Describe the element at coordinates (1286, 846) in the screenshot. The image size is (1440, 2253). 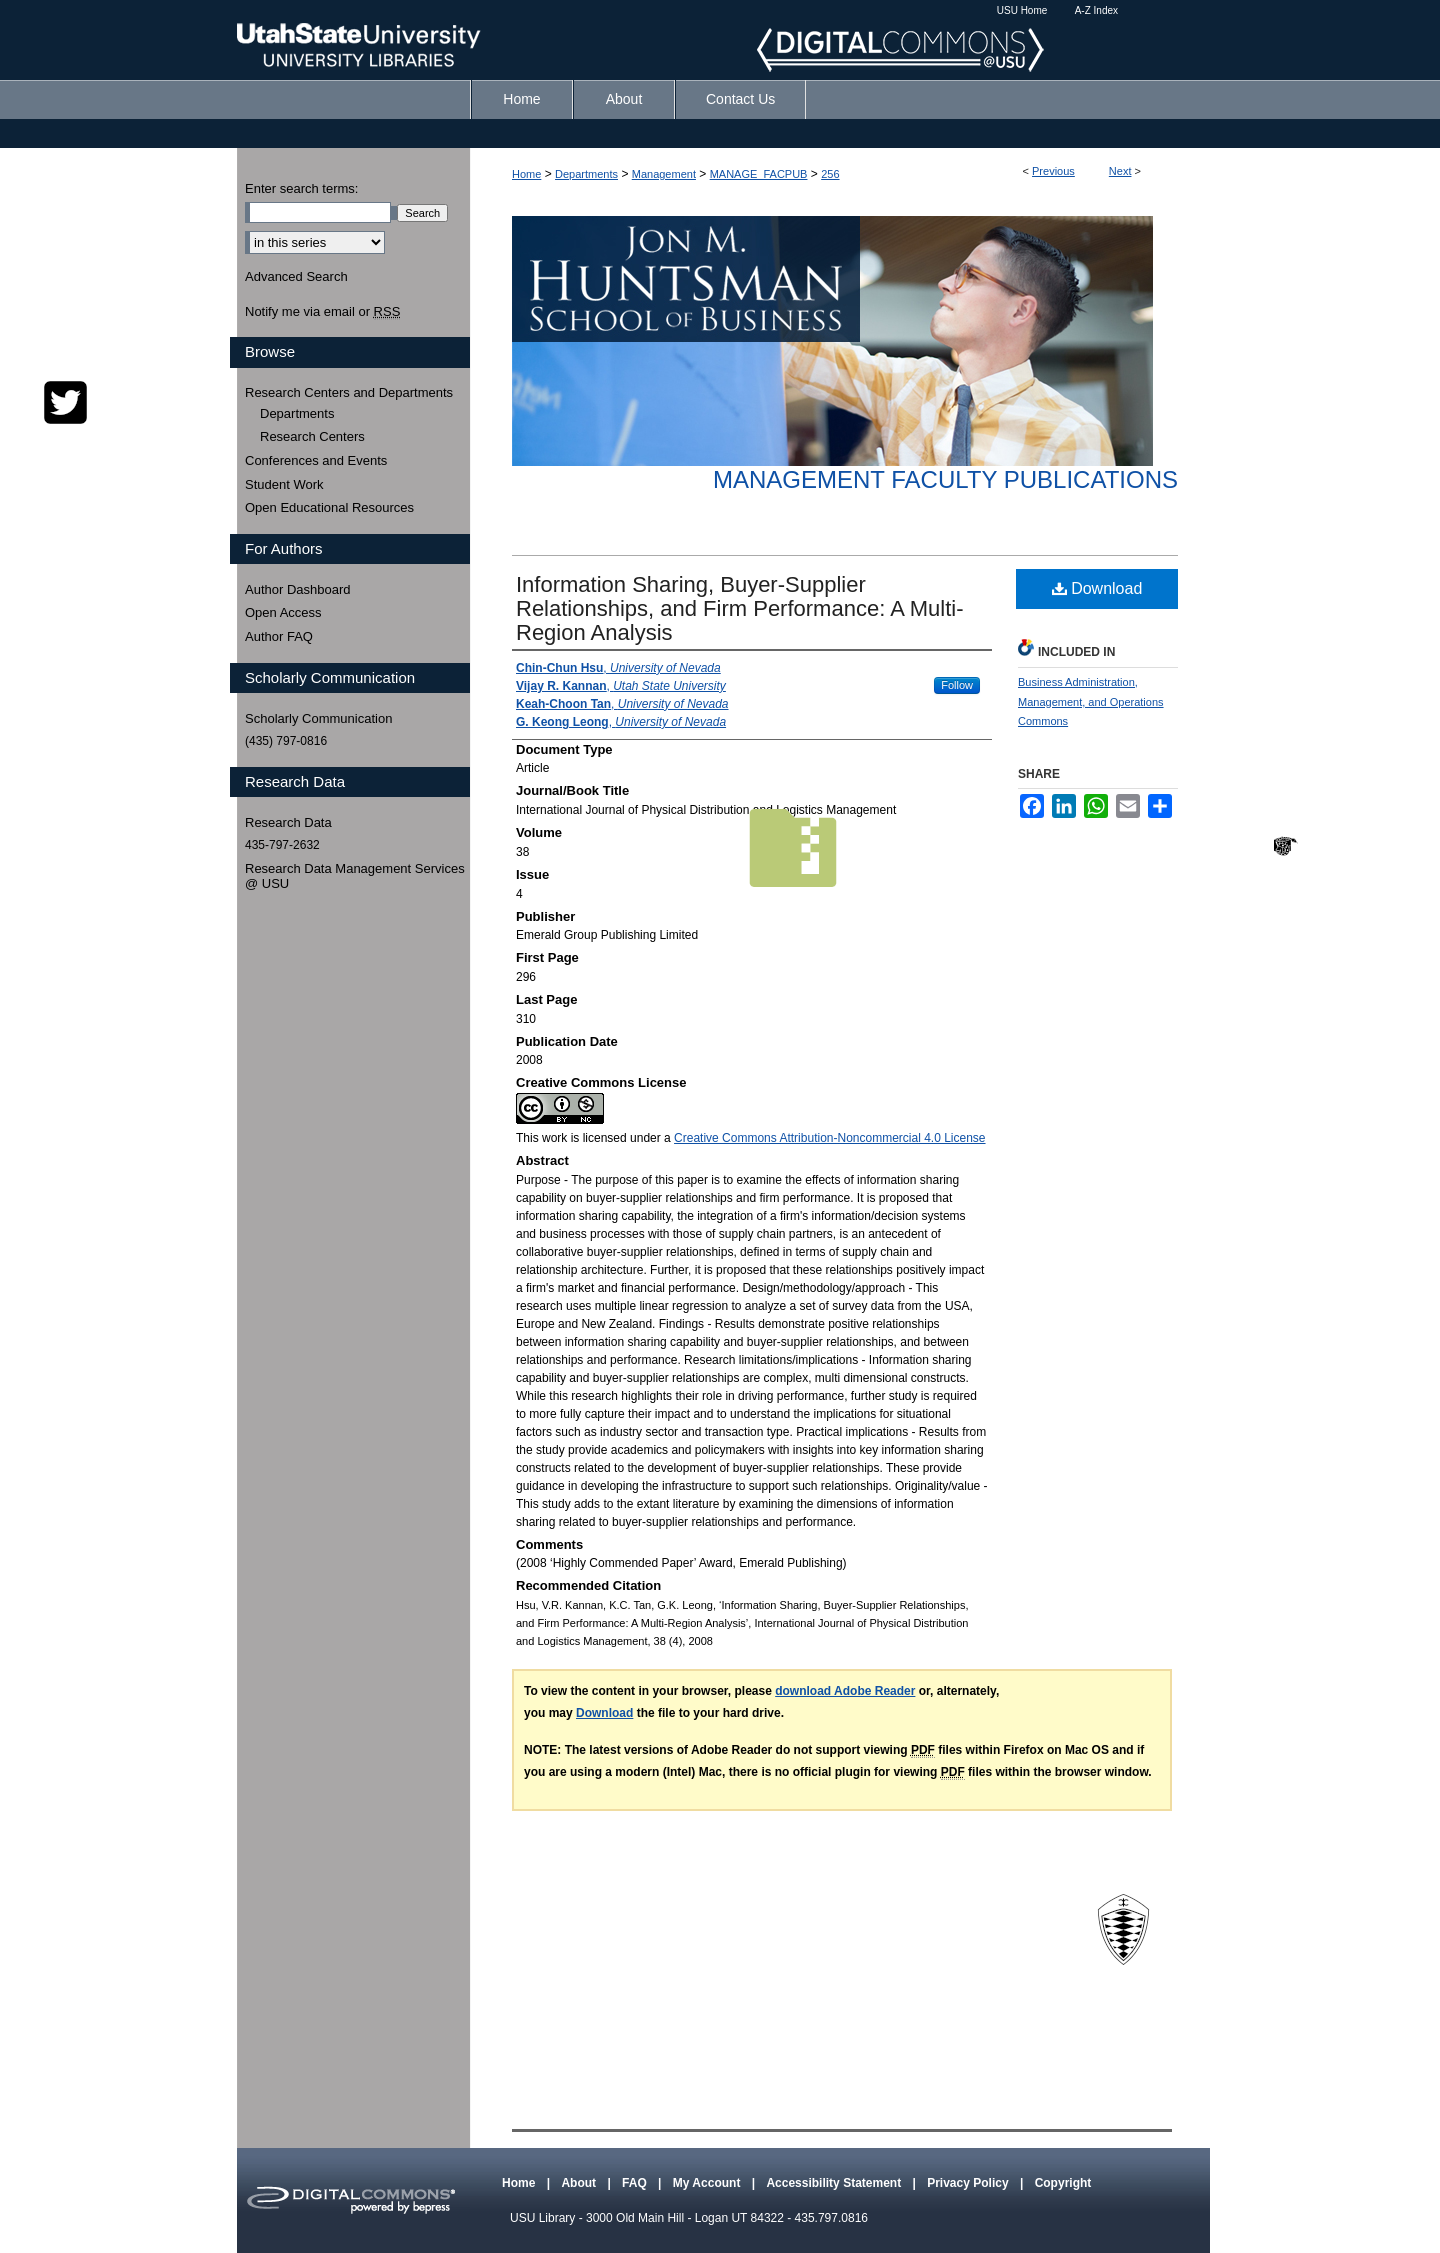
I see `sympy python library logo` at that location.